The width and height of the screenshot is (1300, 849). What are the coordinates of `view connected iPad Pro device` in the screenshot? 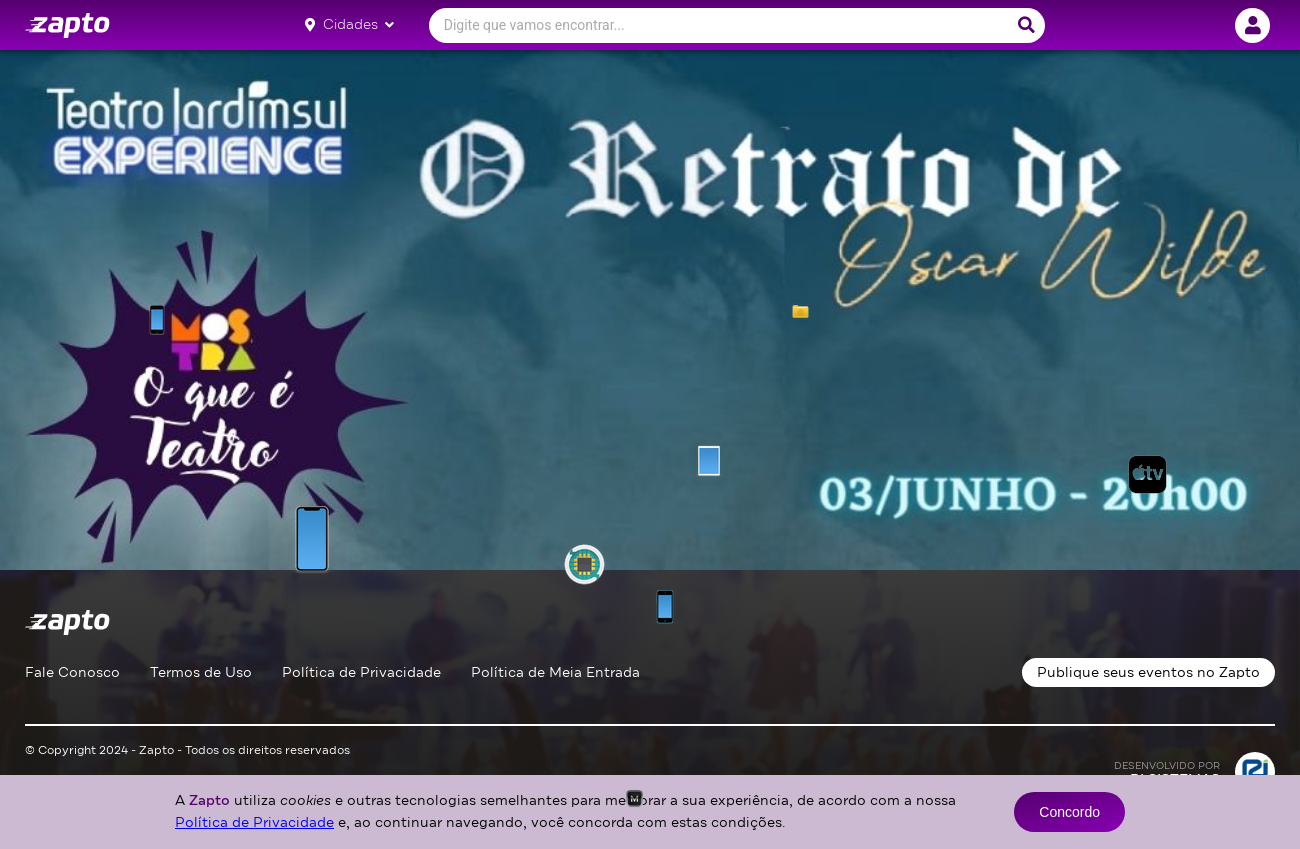 It's located at (709, 461).